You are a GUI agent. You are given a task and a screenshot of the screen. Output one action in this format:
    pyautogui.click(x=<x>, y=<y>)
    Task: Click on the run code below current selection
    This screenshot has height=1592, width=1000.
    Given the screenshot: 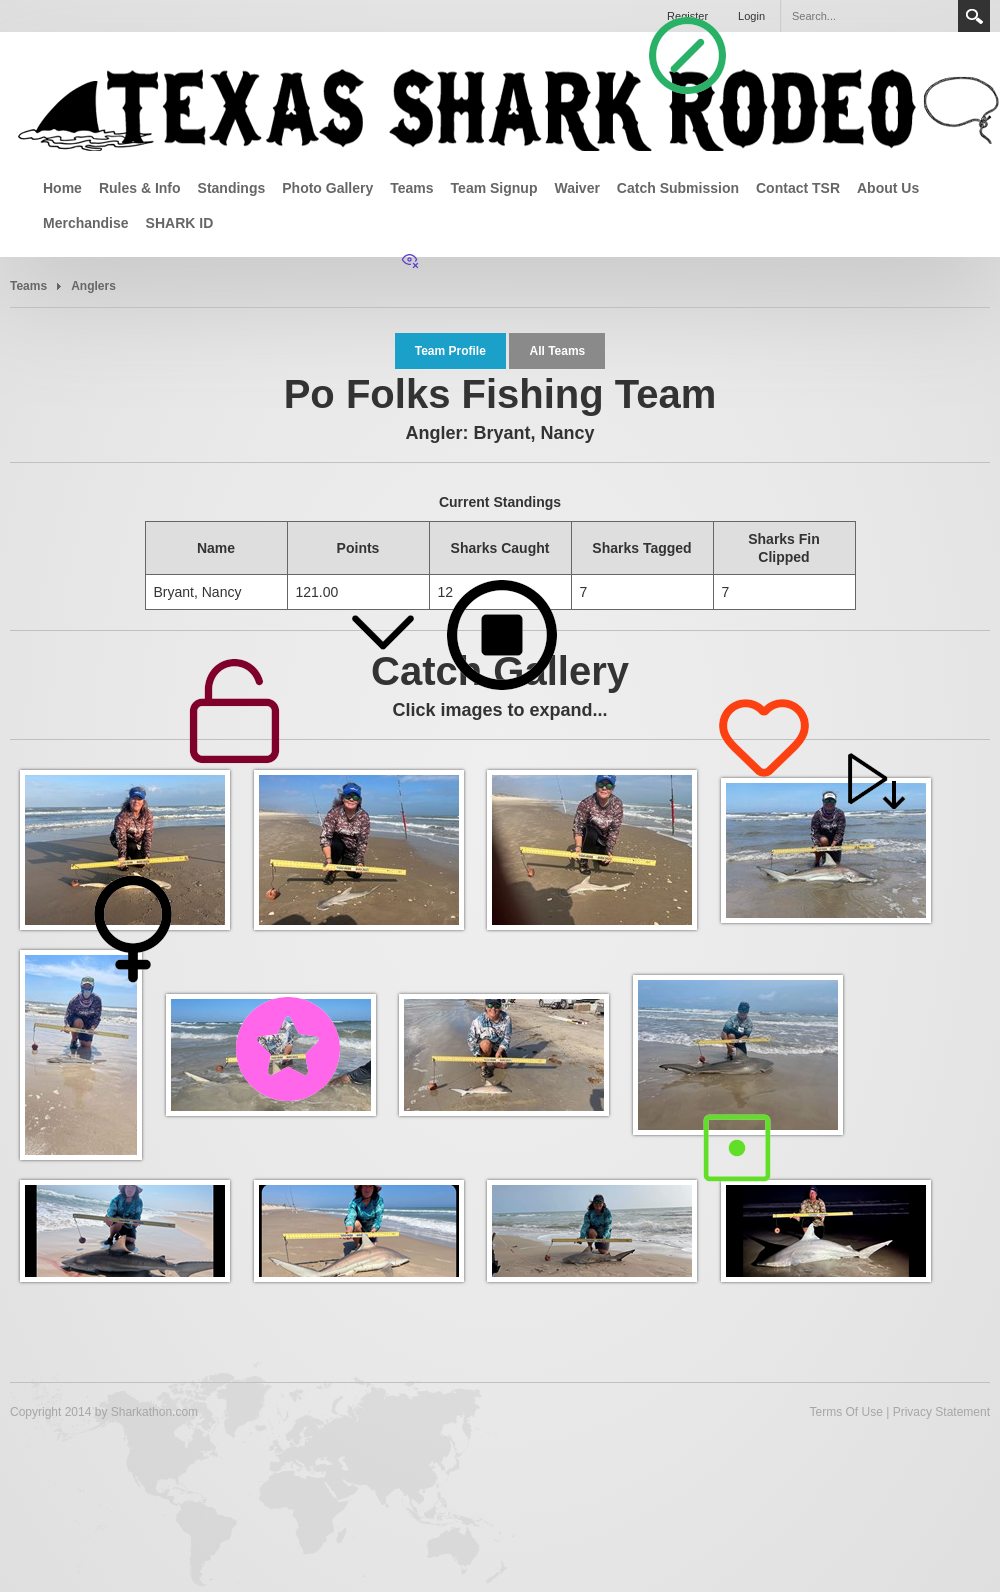 What is the action you would take?
    pyautogui.click(x=876, y=781)
    